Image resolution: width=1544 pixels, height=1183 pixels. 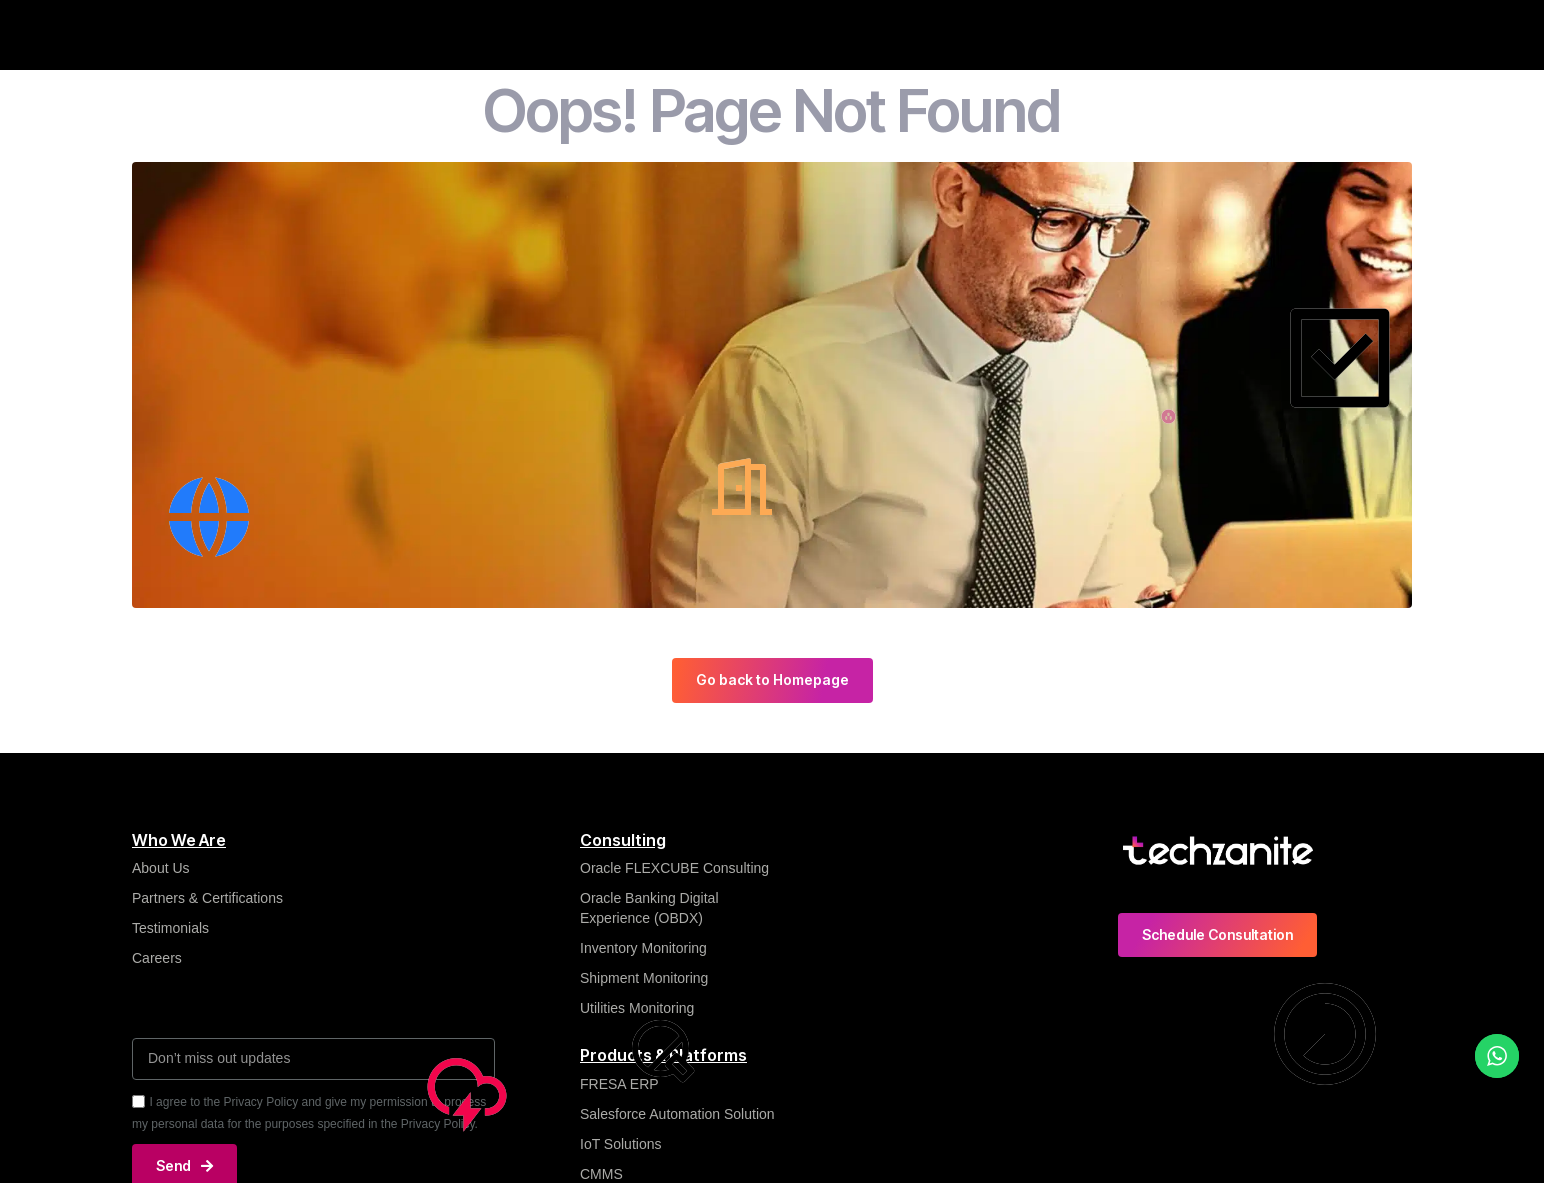 What do you see at coordinates (1168, 416) in the screenshot?
I see `electrical outlet or power socket indicator` at bounding box center [1168, 416].